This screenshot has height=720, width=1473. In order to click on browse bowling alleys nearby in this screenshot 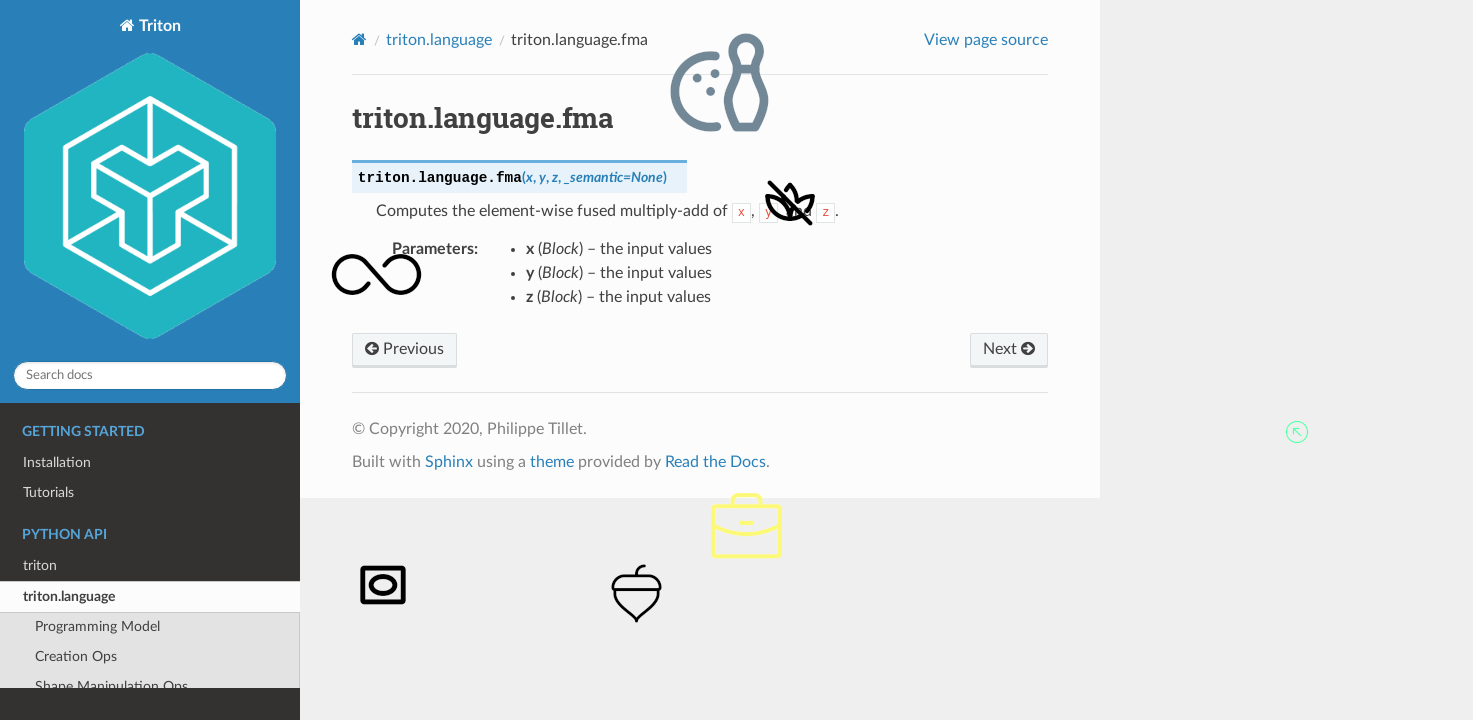, I will do `click(719, 82)`.